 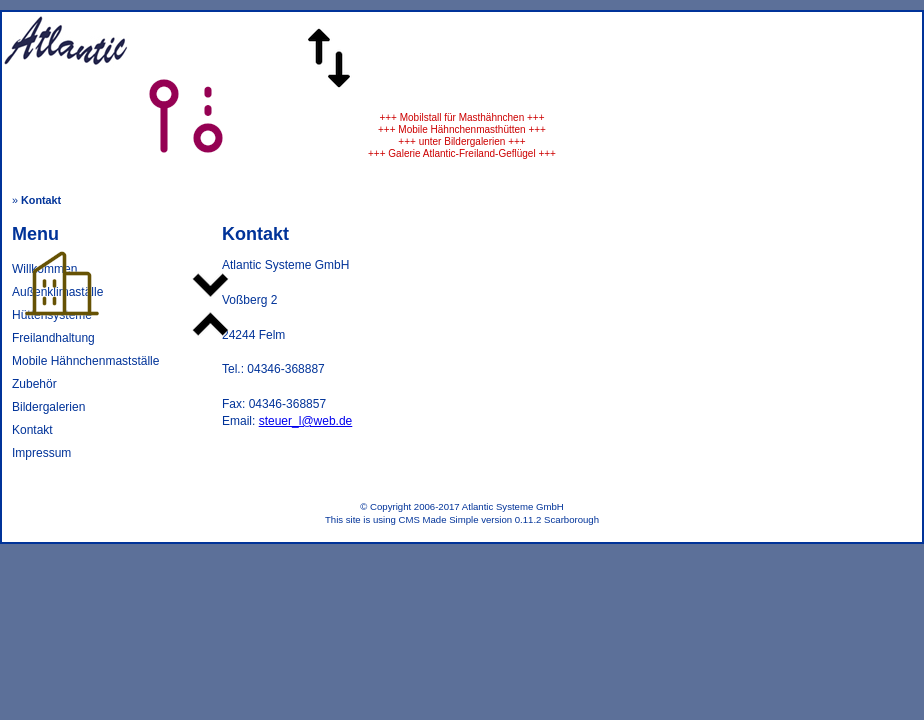 I want to click on collapse expanded content, so click(x=210, y=304).